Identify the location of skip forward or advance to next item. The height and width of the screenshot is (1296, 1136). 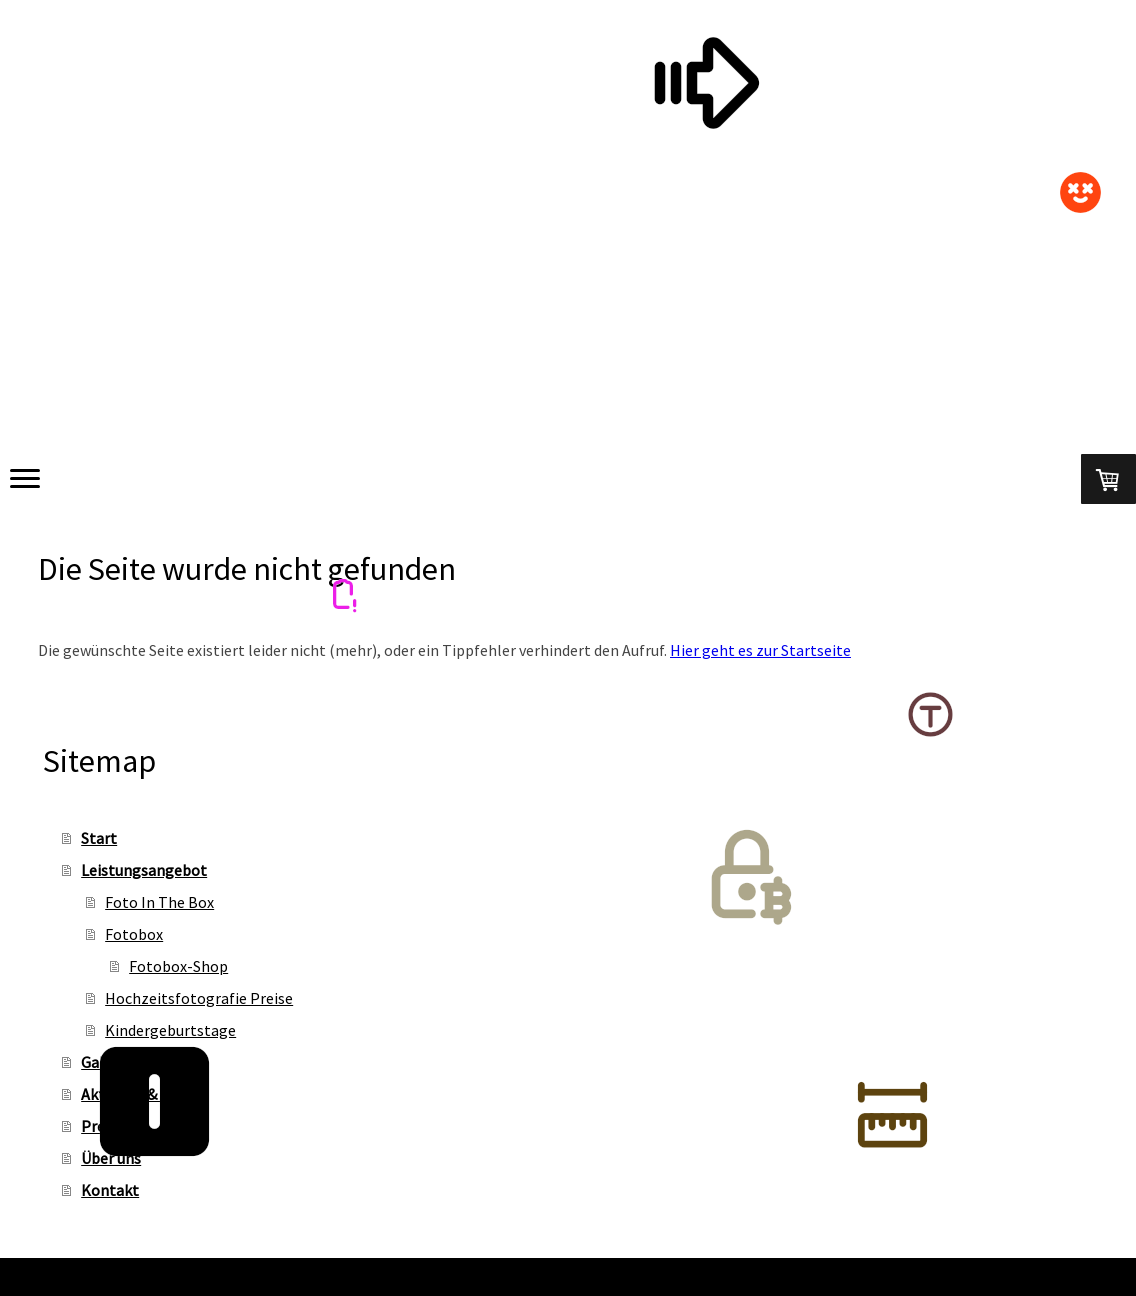
(708, 83).